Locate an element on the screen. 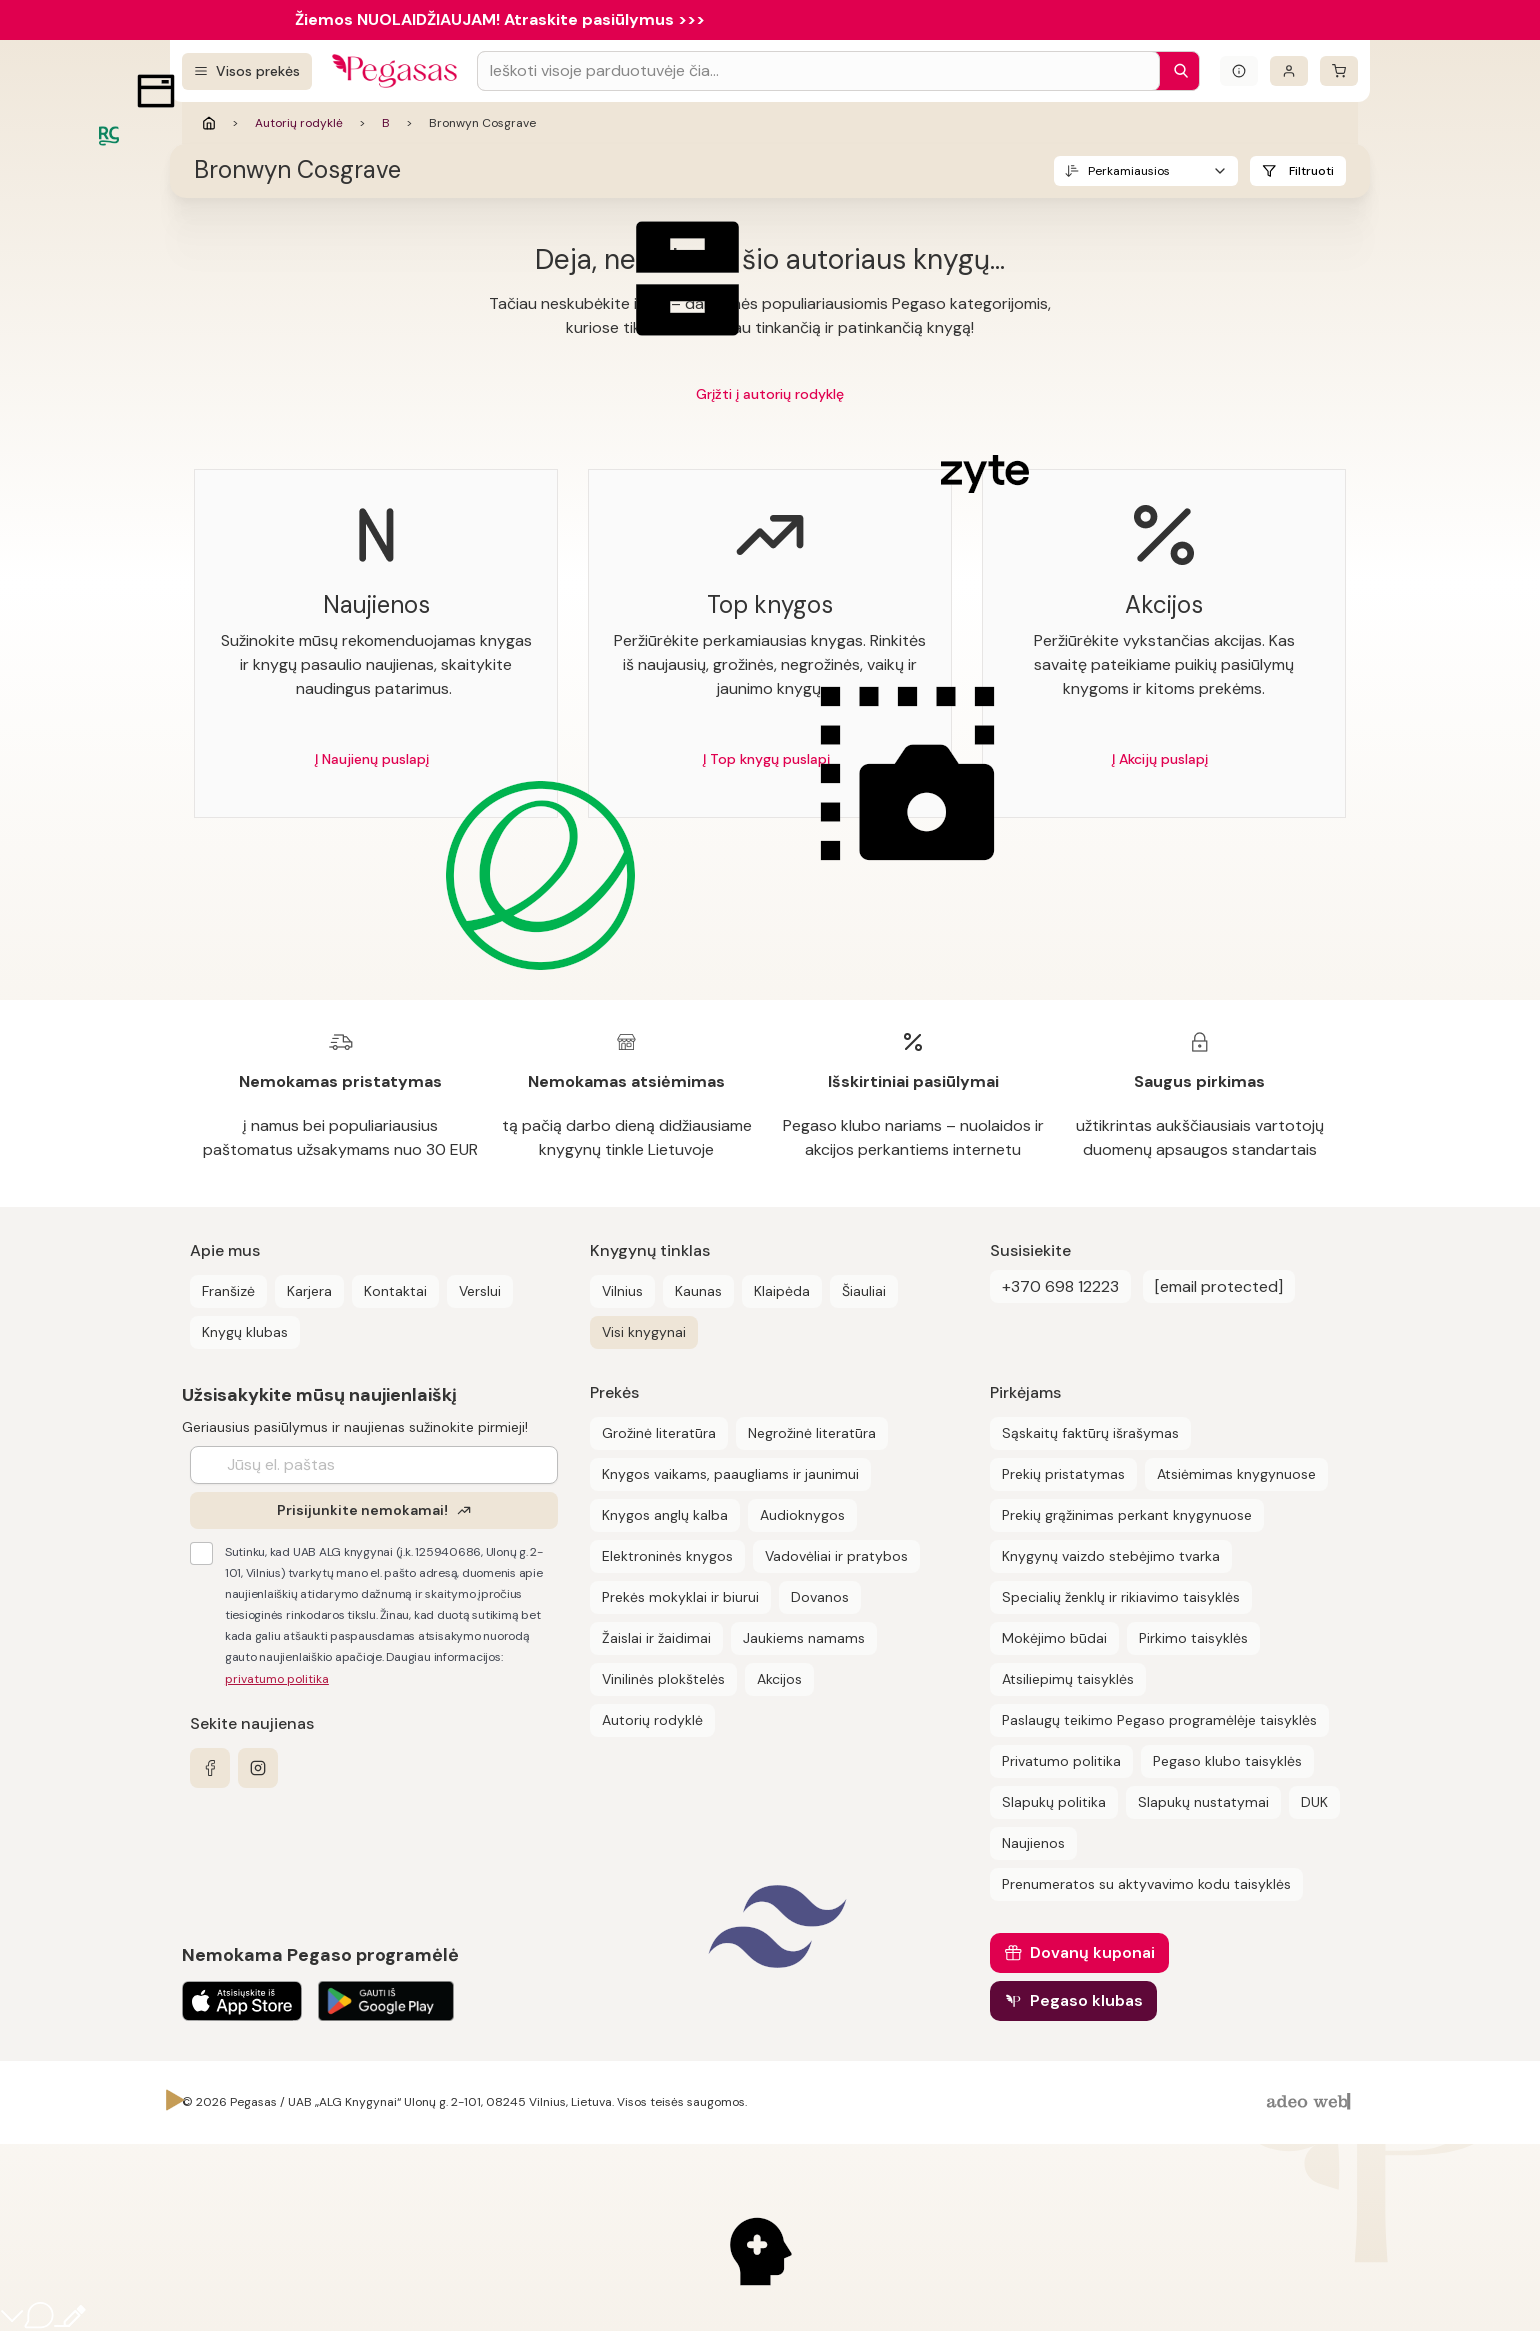 The image size is (1540, 2331). Zyte company logo is located at coordinates (985, 474).